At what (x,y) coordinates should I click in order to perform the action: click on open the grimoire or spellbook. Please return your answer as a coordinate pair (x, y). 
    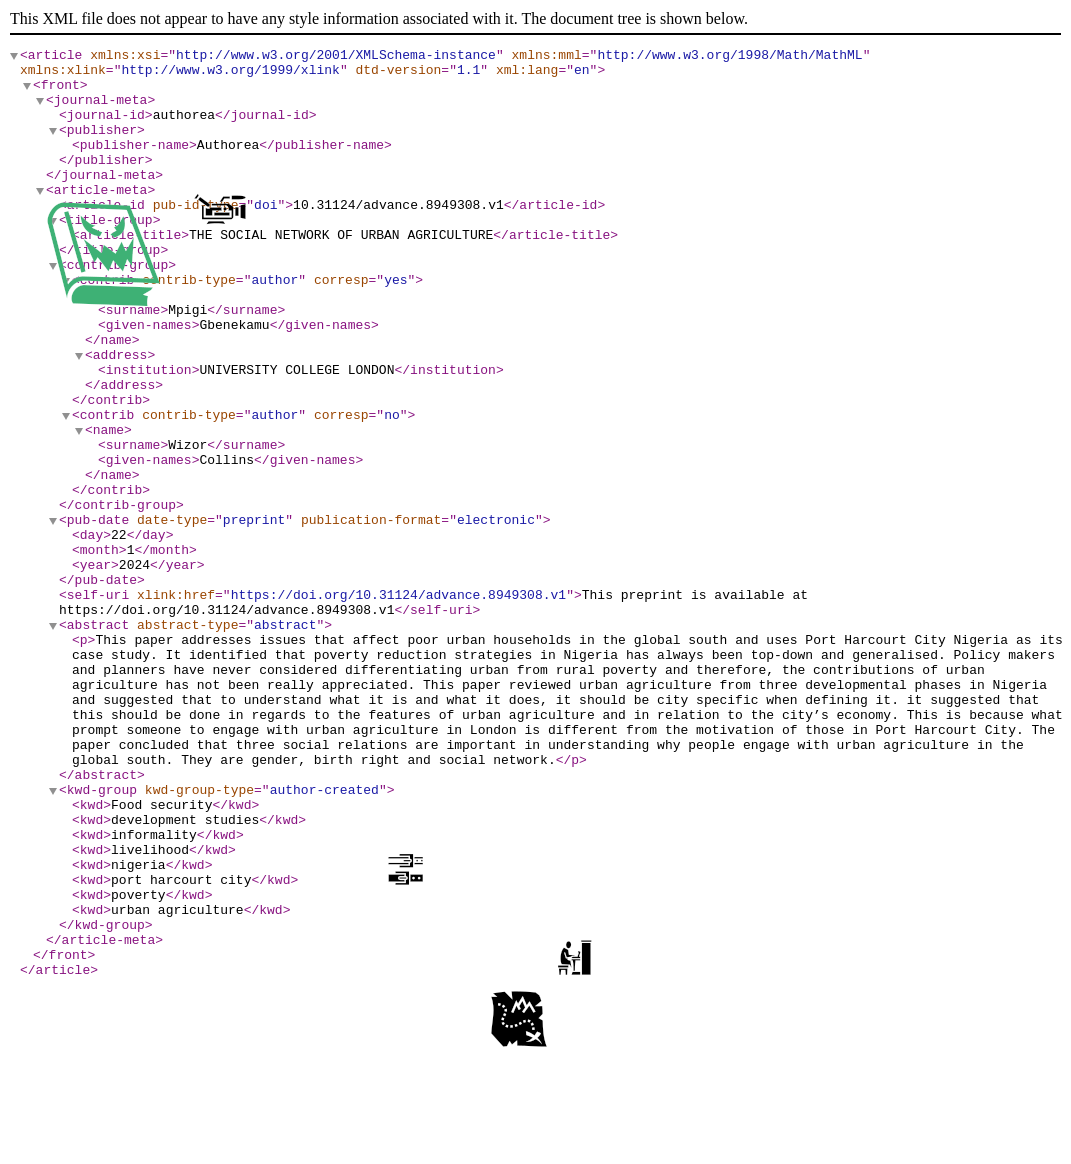
    Looking at the image, I should click on (102, 256).